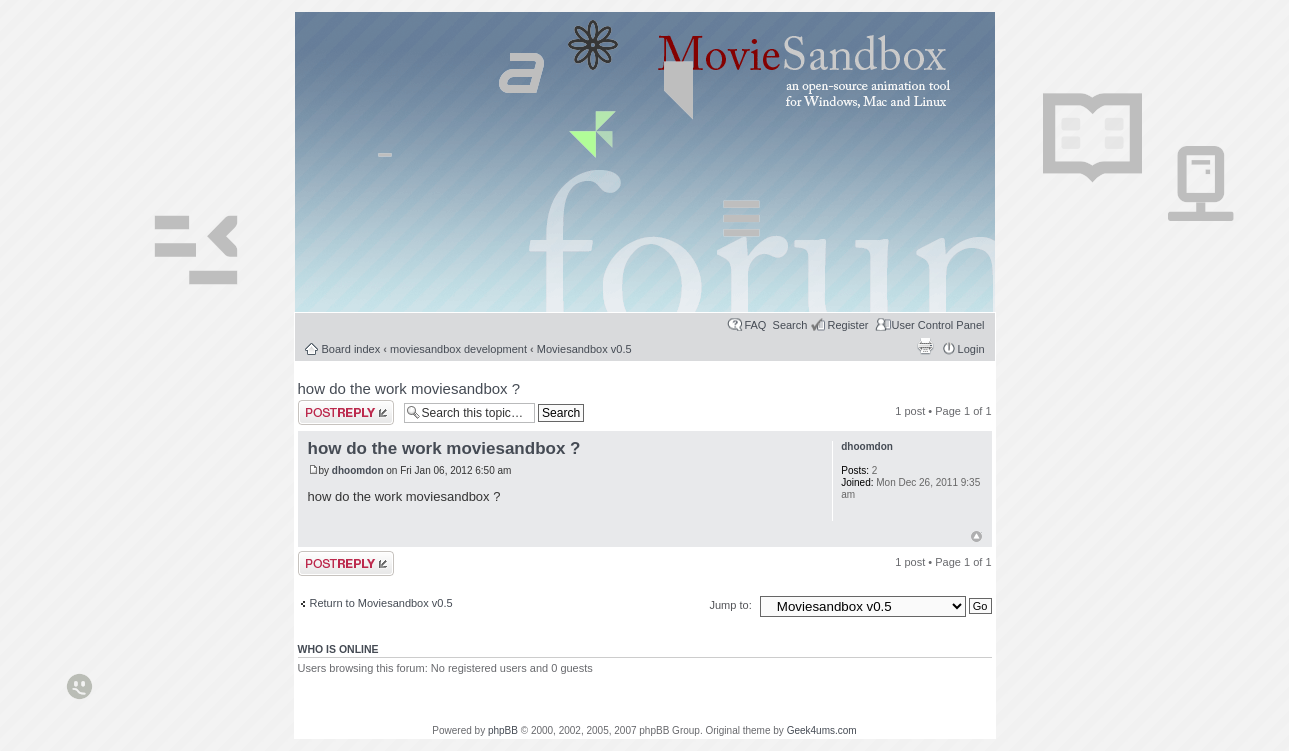 This screenshot has height=751, width=1289. I want to click on indicates confusion or uncertainty about an action, so click(79, 686).